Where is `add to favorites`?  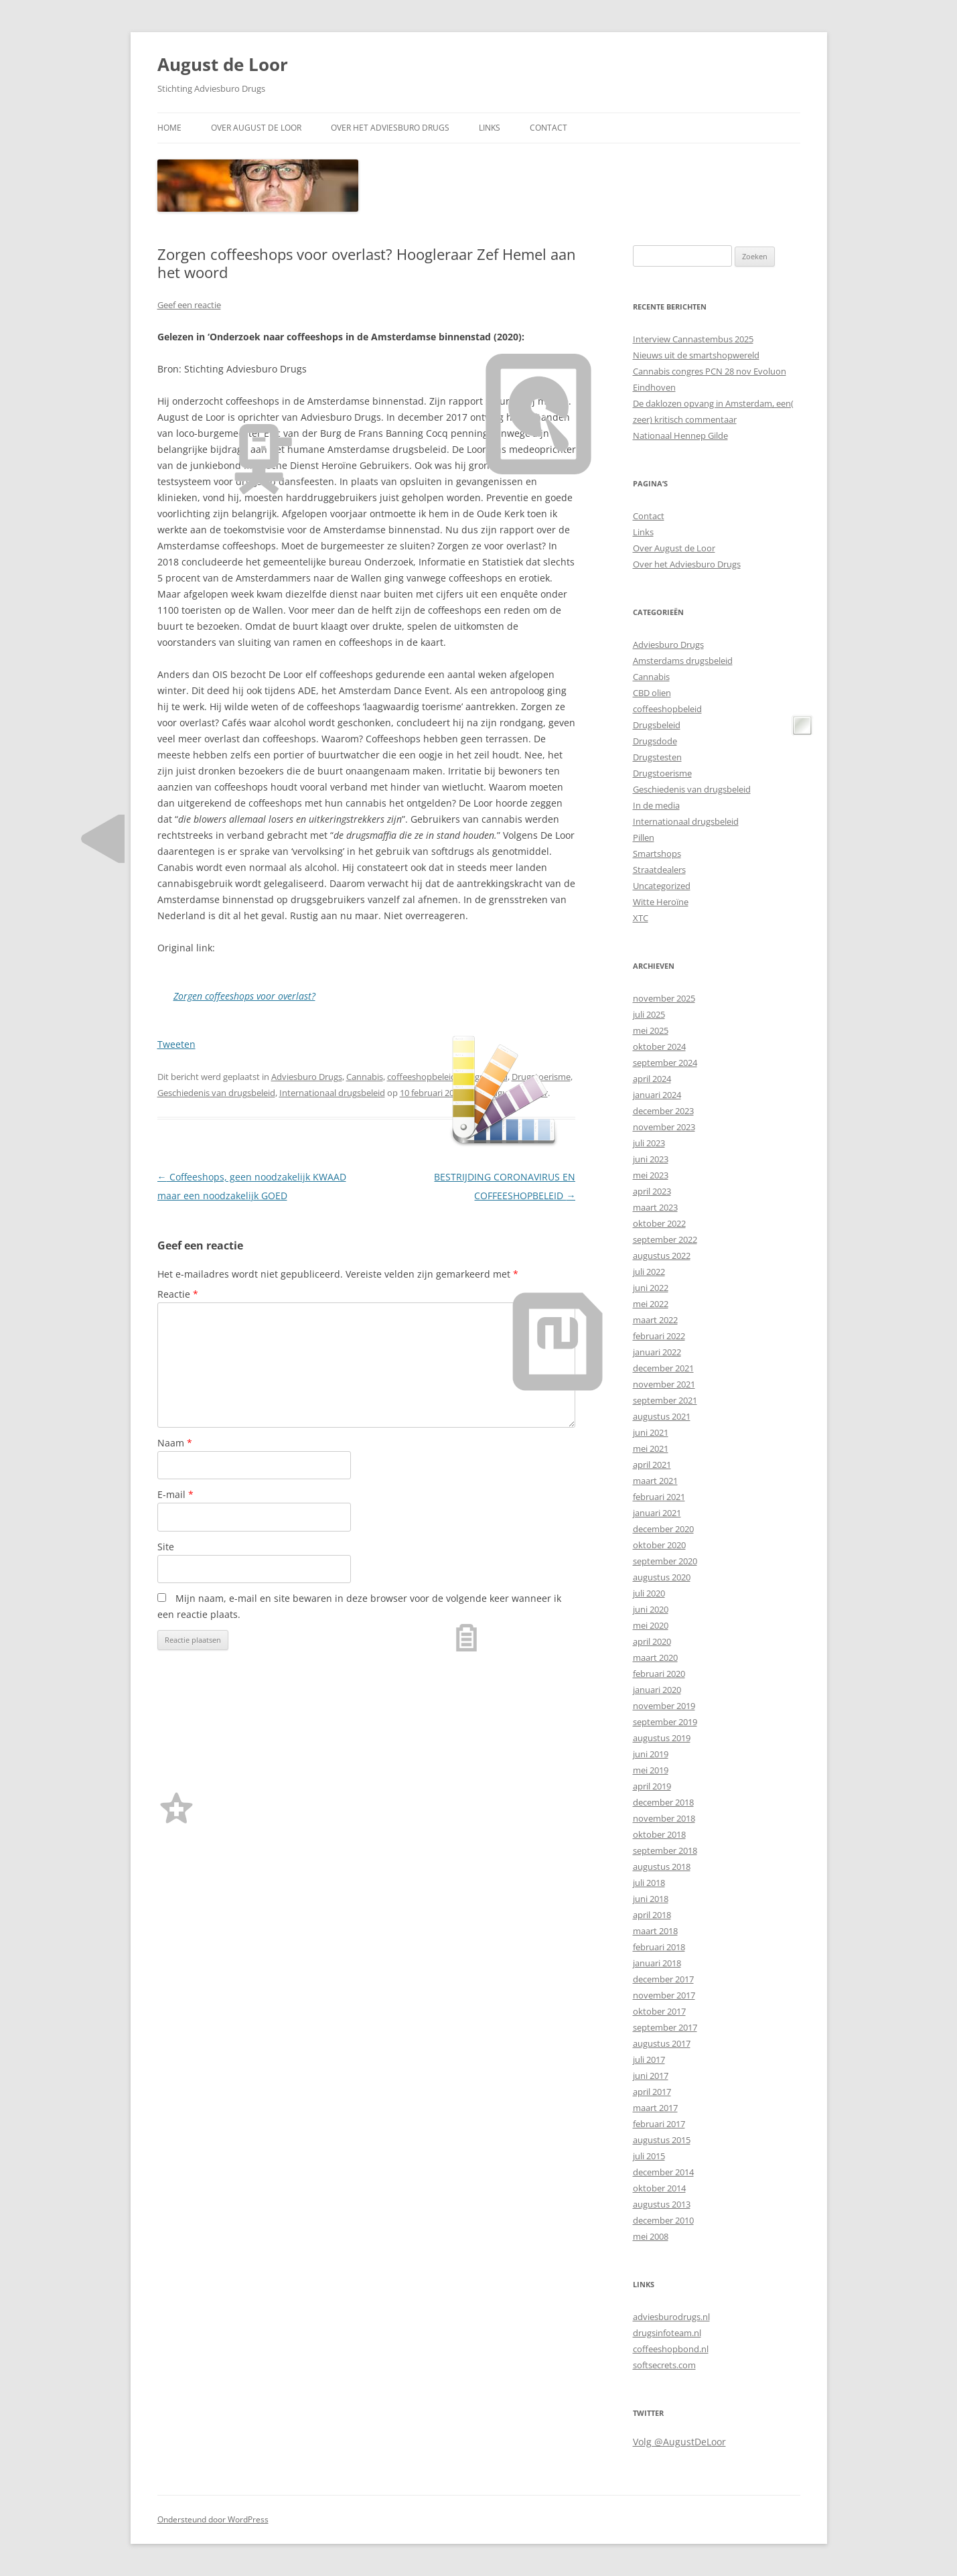 add to favorites is located at coordinates (176, 1809).